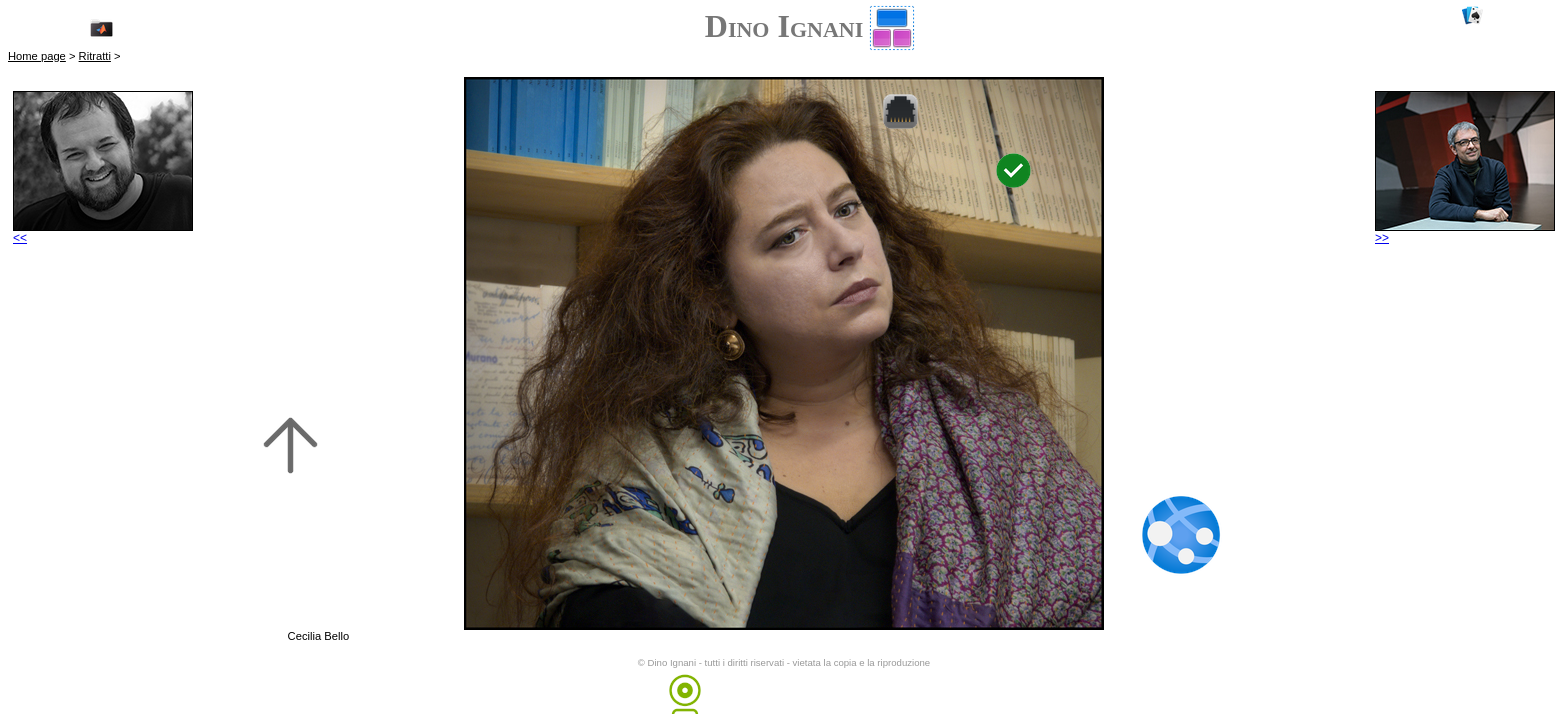  Describe the element at coordinates (900, 111) in the screenshot. I see `indicates an RJ11 telephone/DSL network port` at that location.